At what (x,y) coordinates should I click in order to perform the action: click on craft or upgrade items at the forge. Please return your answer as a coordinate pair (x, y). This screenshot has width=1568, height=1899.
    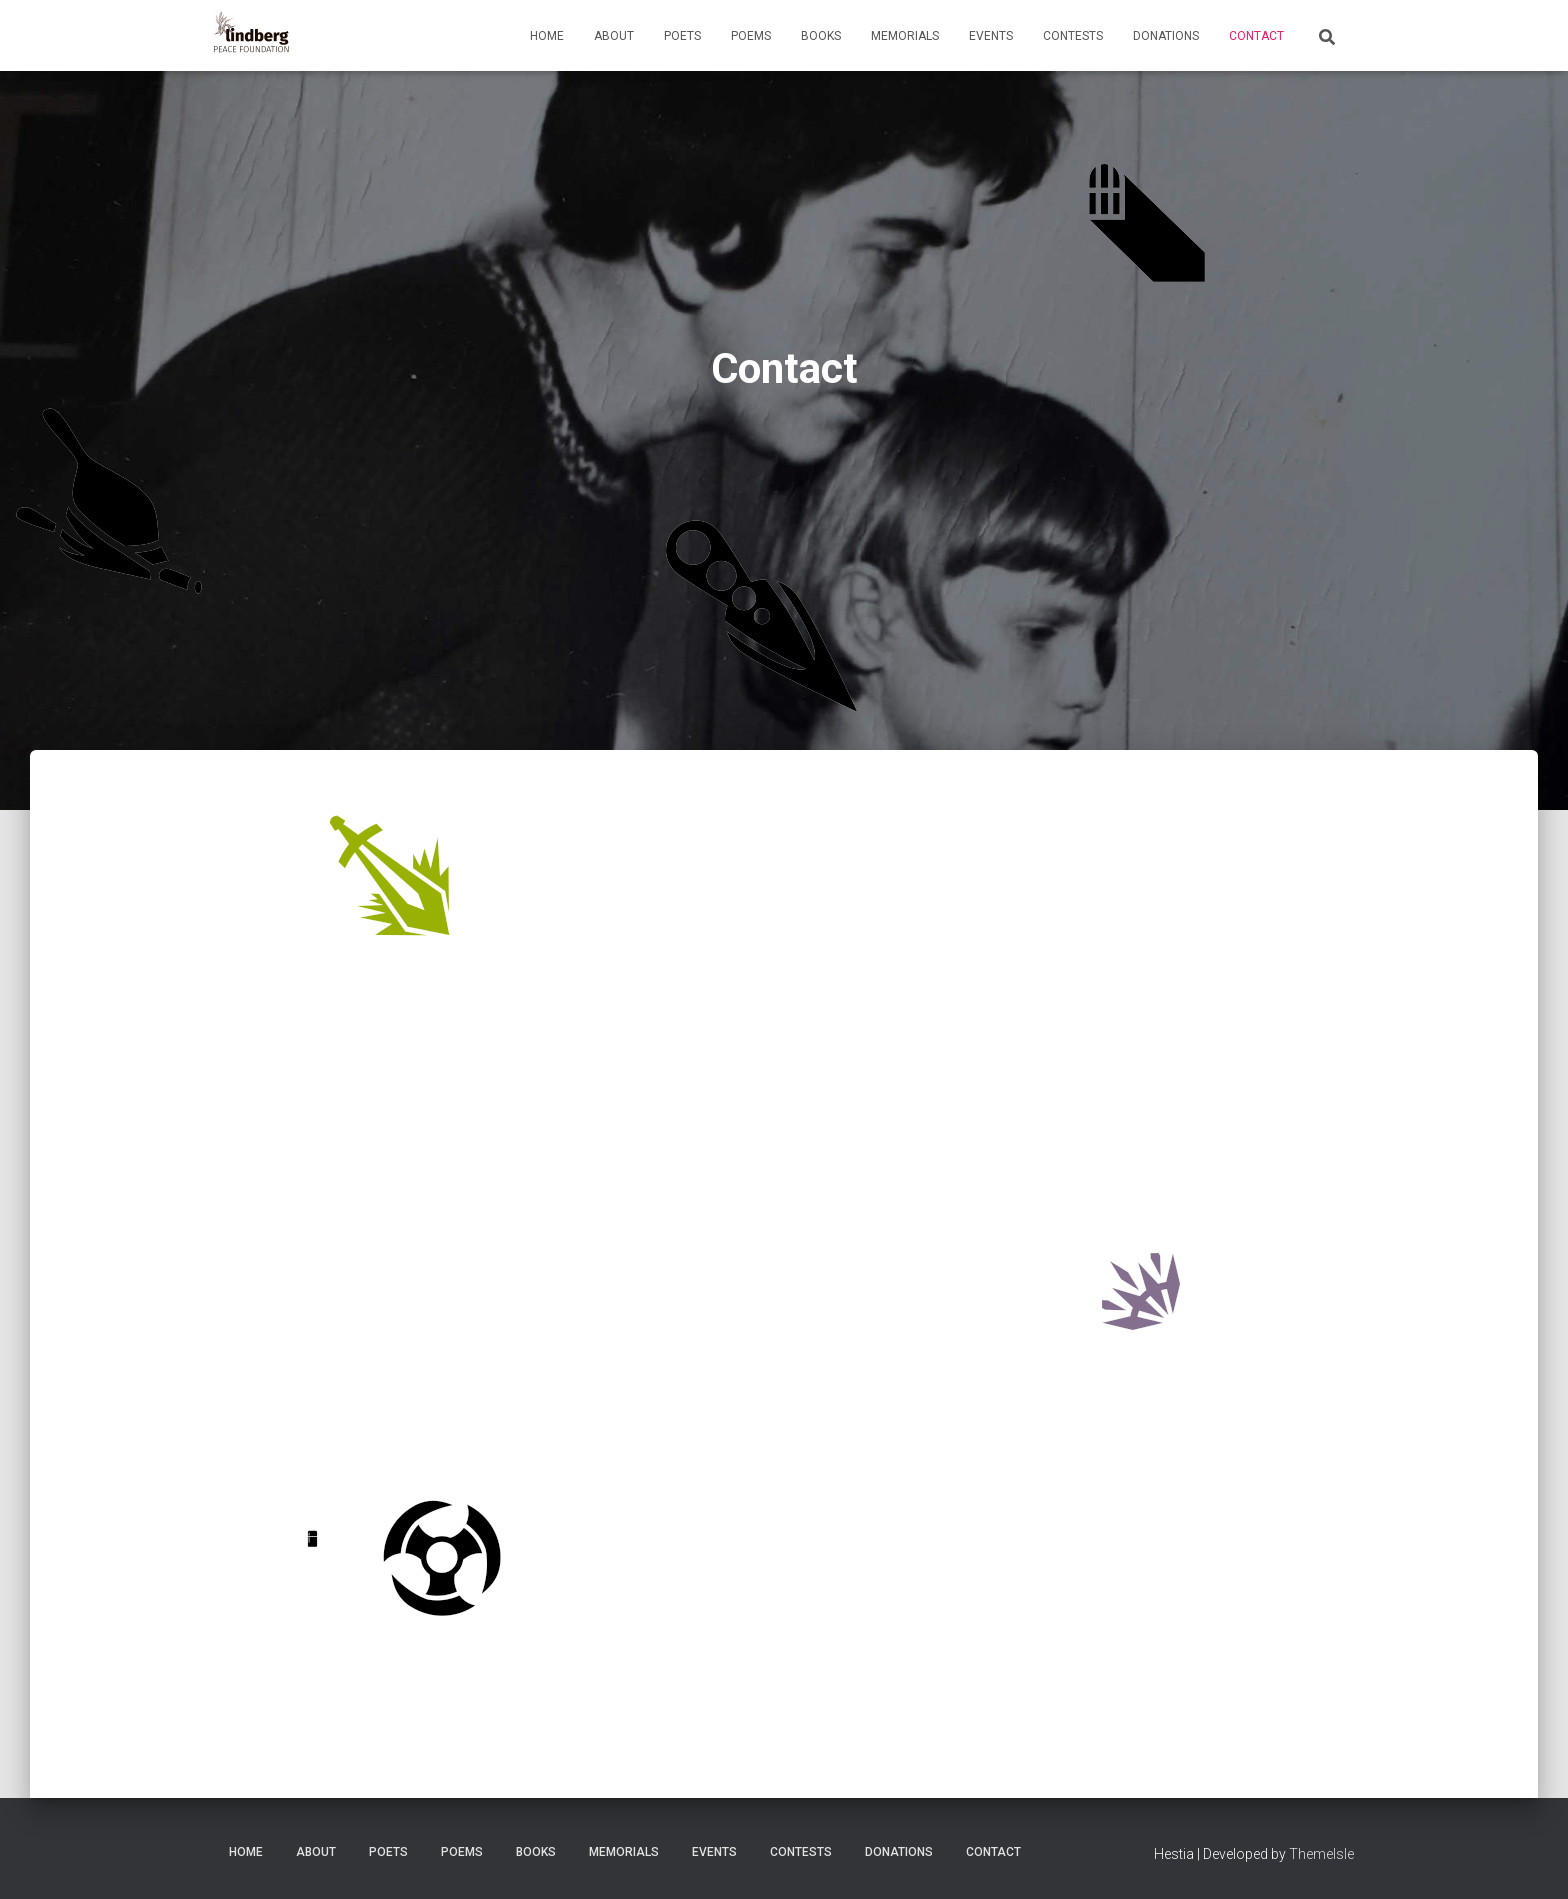
    Looking at the image, I should click on (109, 501).